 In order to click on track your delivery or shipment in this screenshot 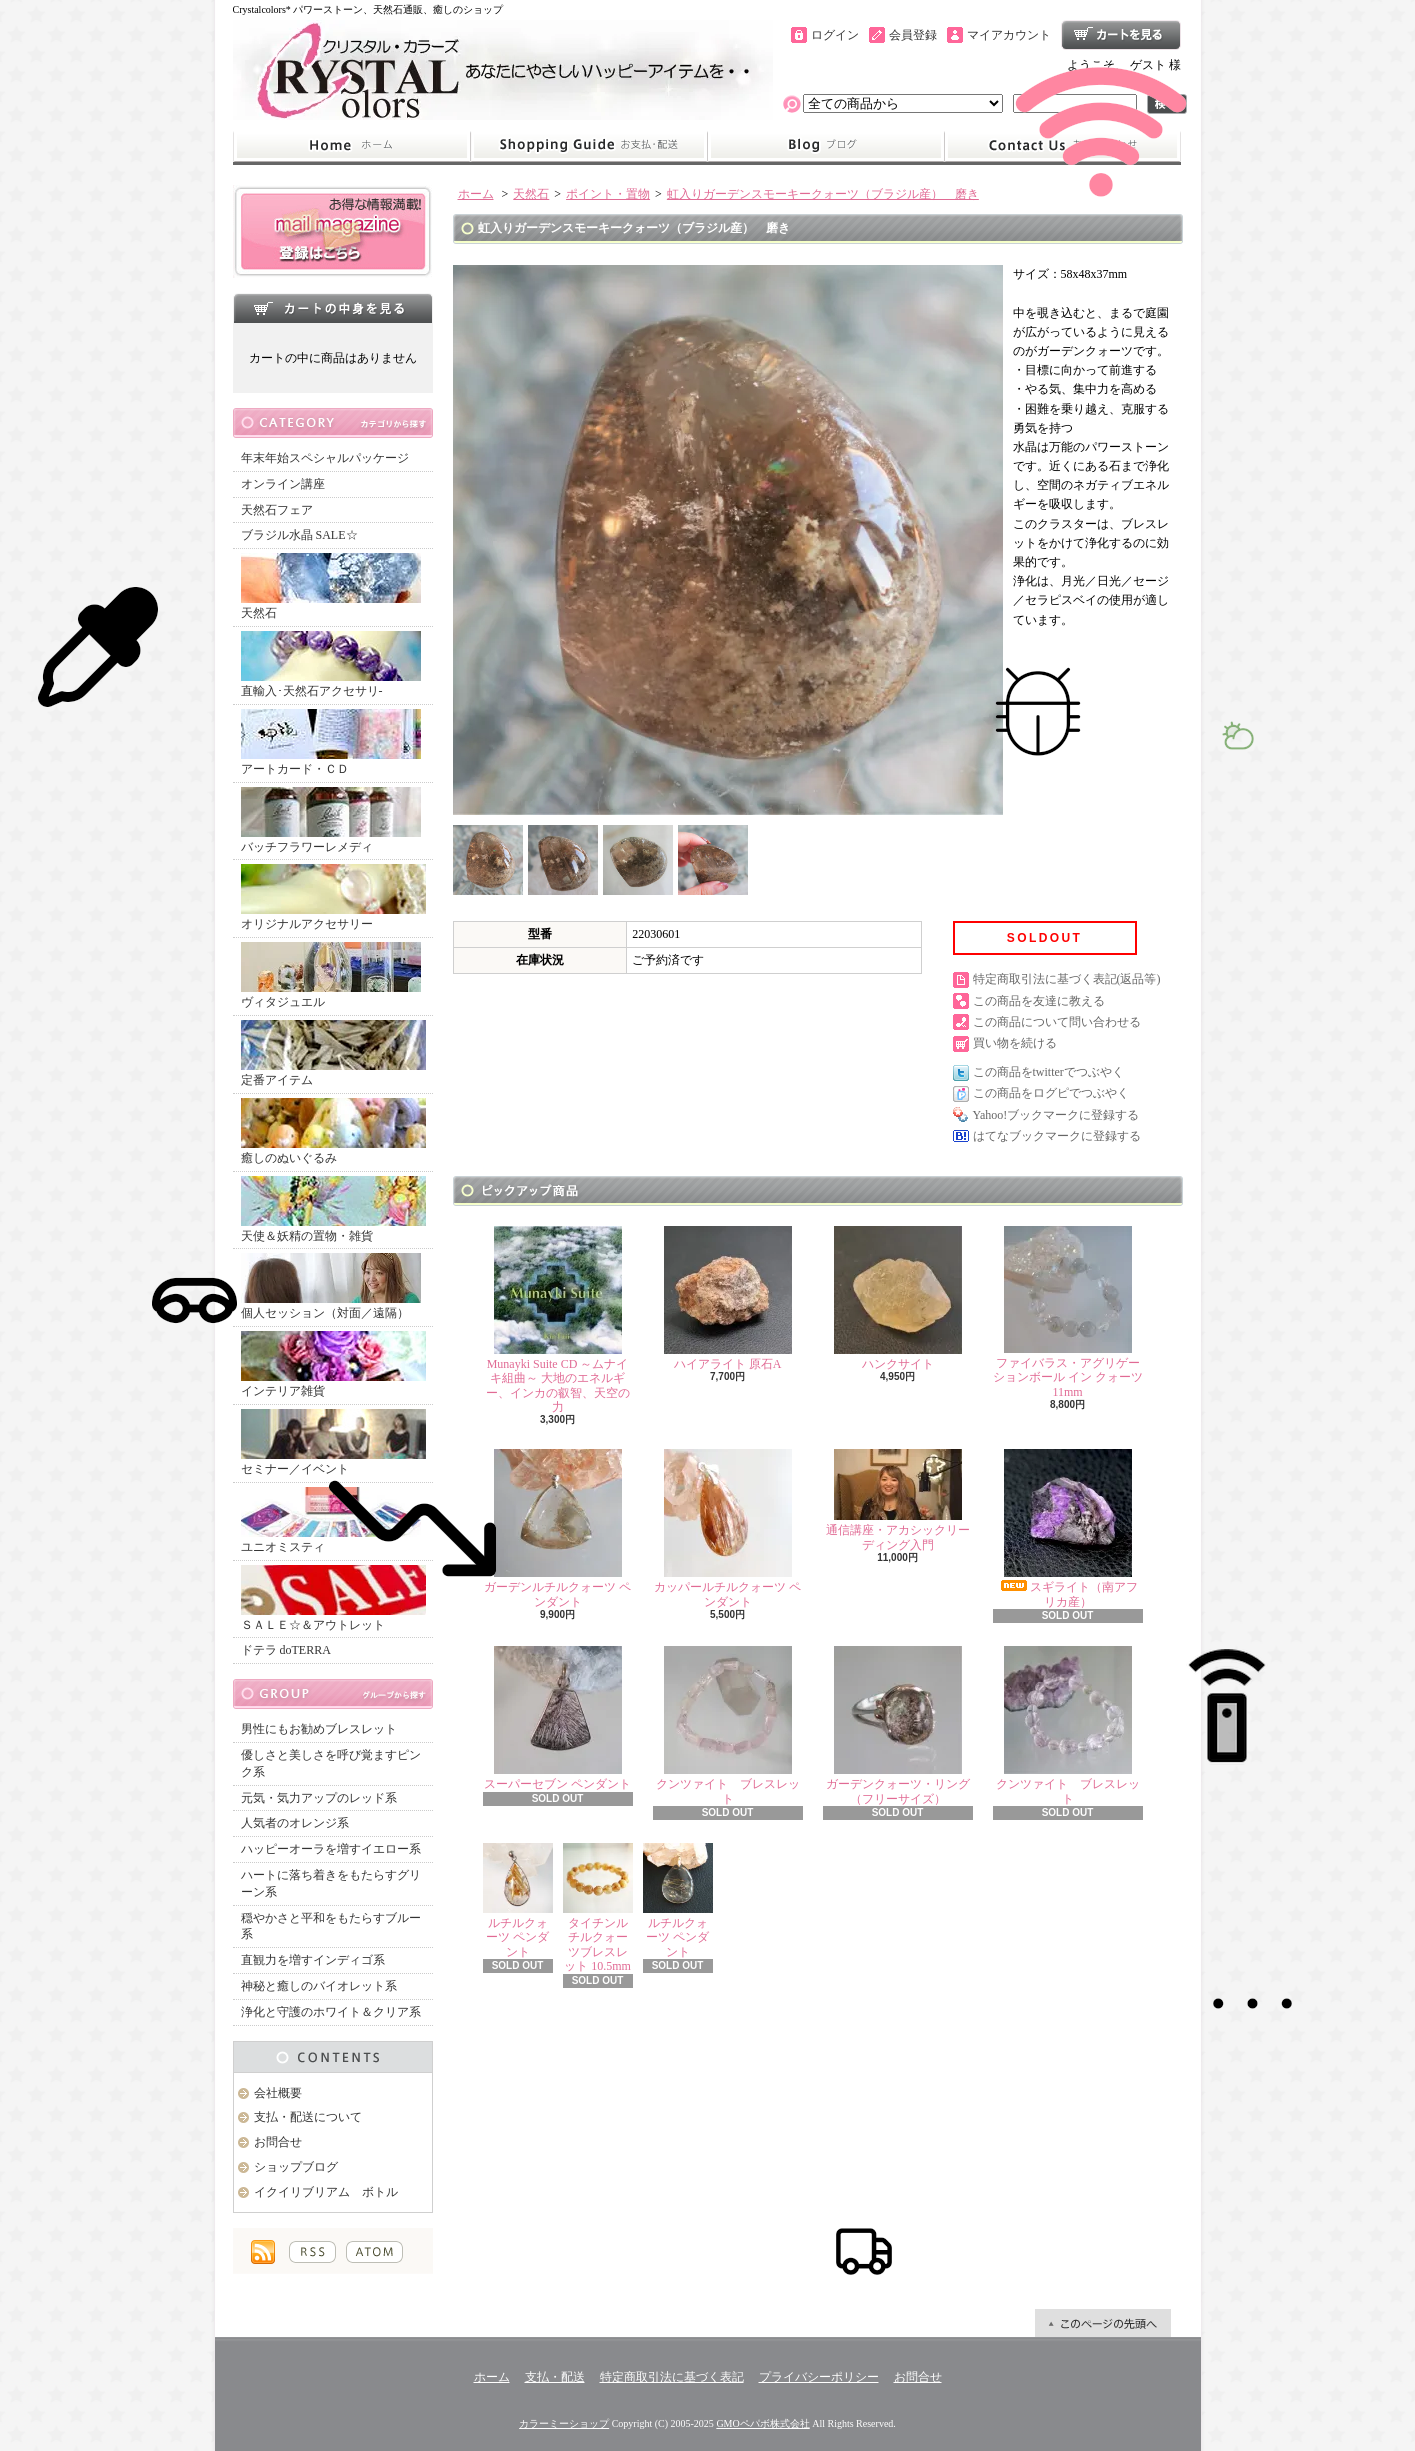, I will do `click(864, 2250)`.